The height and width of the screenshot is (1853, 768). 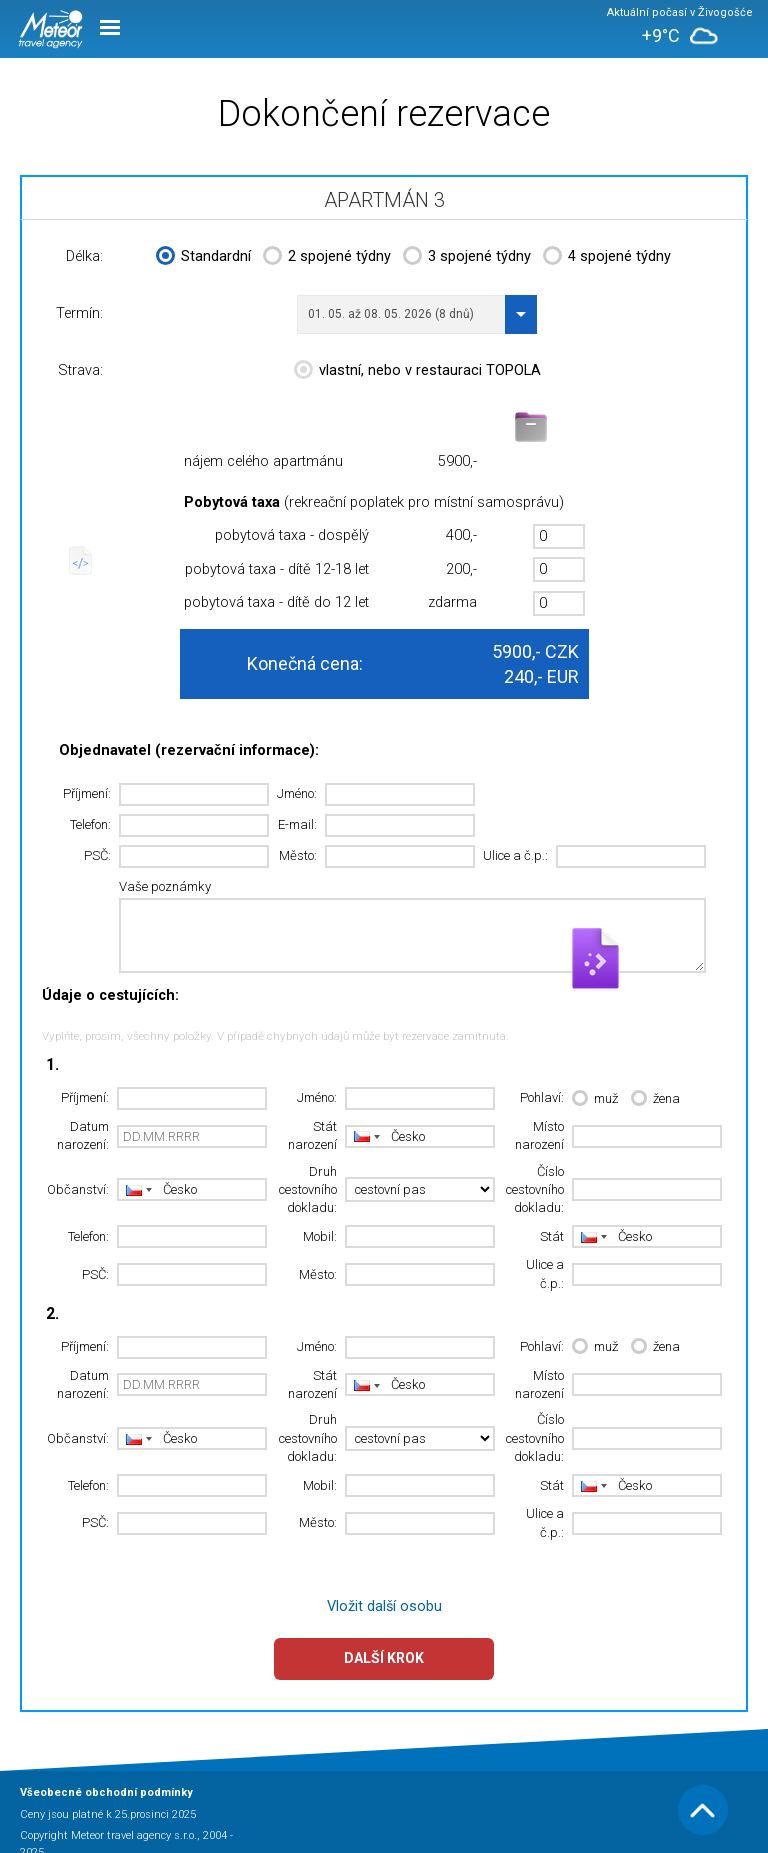 What do you see at coordinates (80, 560) in the screenshot?
I see `an html file or web document` at bounding box center [80, 560].